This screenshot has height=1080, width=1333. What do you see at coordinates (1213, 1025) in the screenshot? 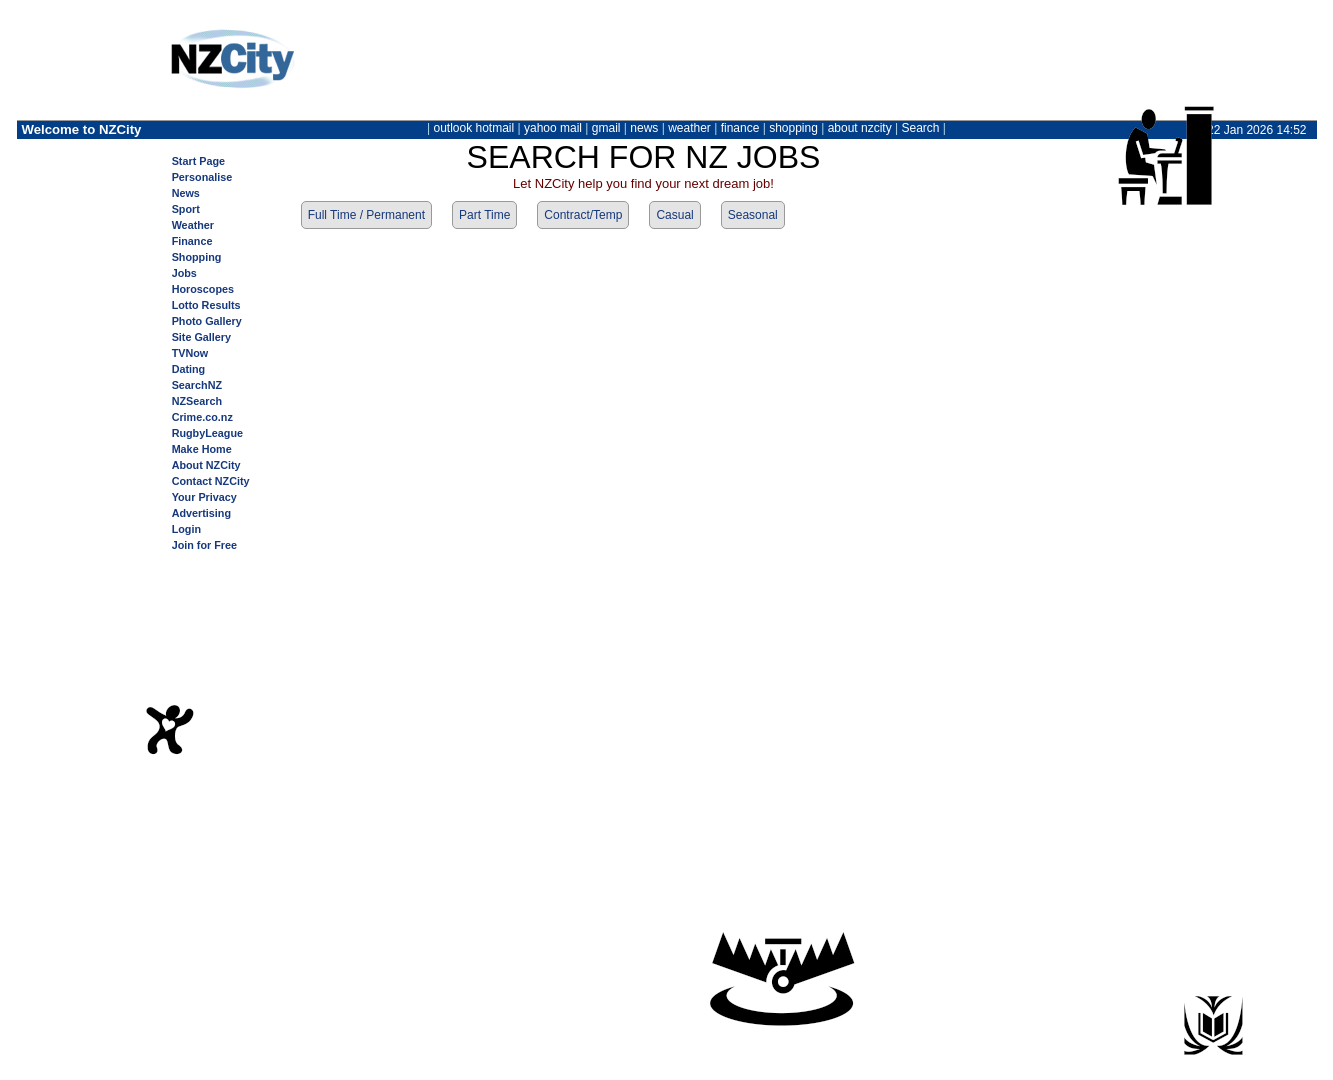
I see `access magical spellbook or grimoire` at bounding box center [1213, 1025].